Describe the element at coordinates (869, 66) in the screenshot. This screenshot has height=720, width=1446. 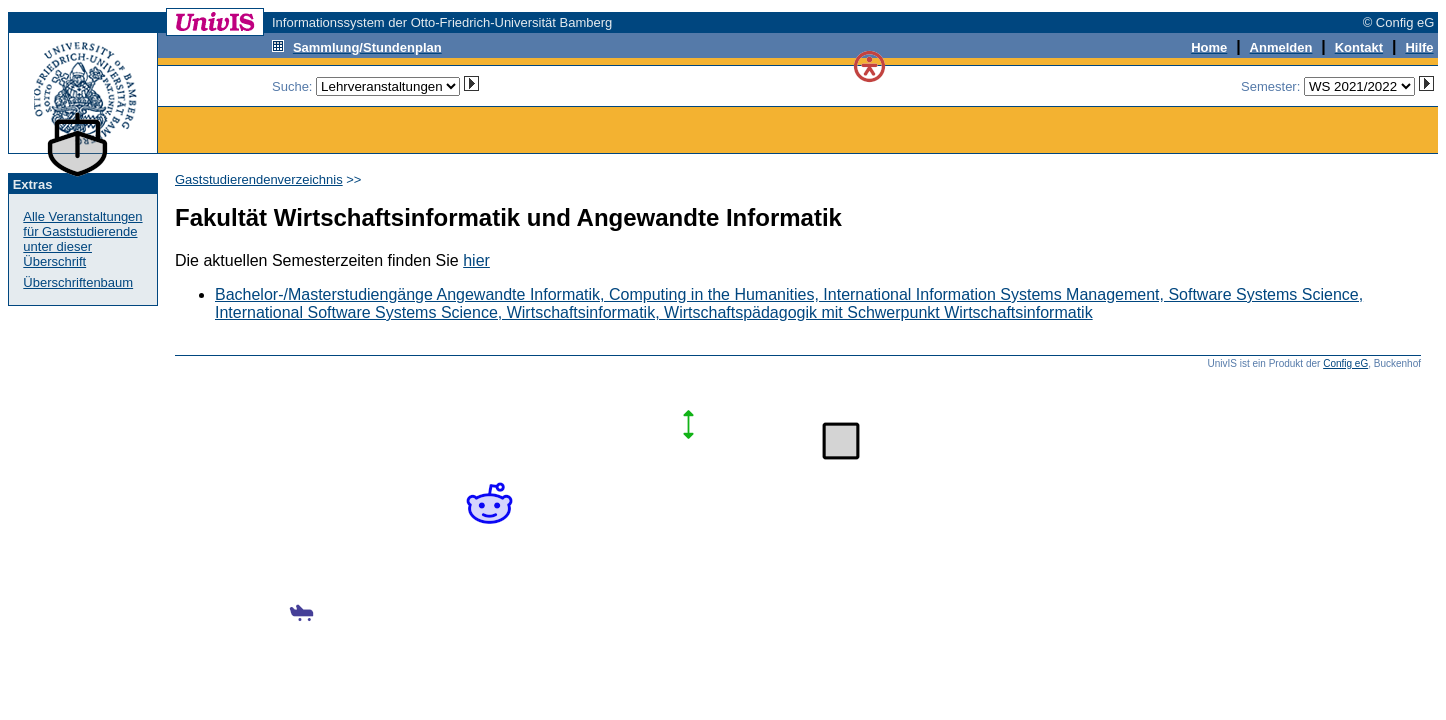
I see `view user profile` at that location.